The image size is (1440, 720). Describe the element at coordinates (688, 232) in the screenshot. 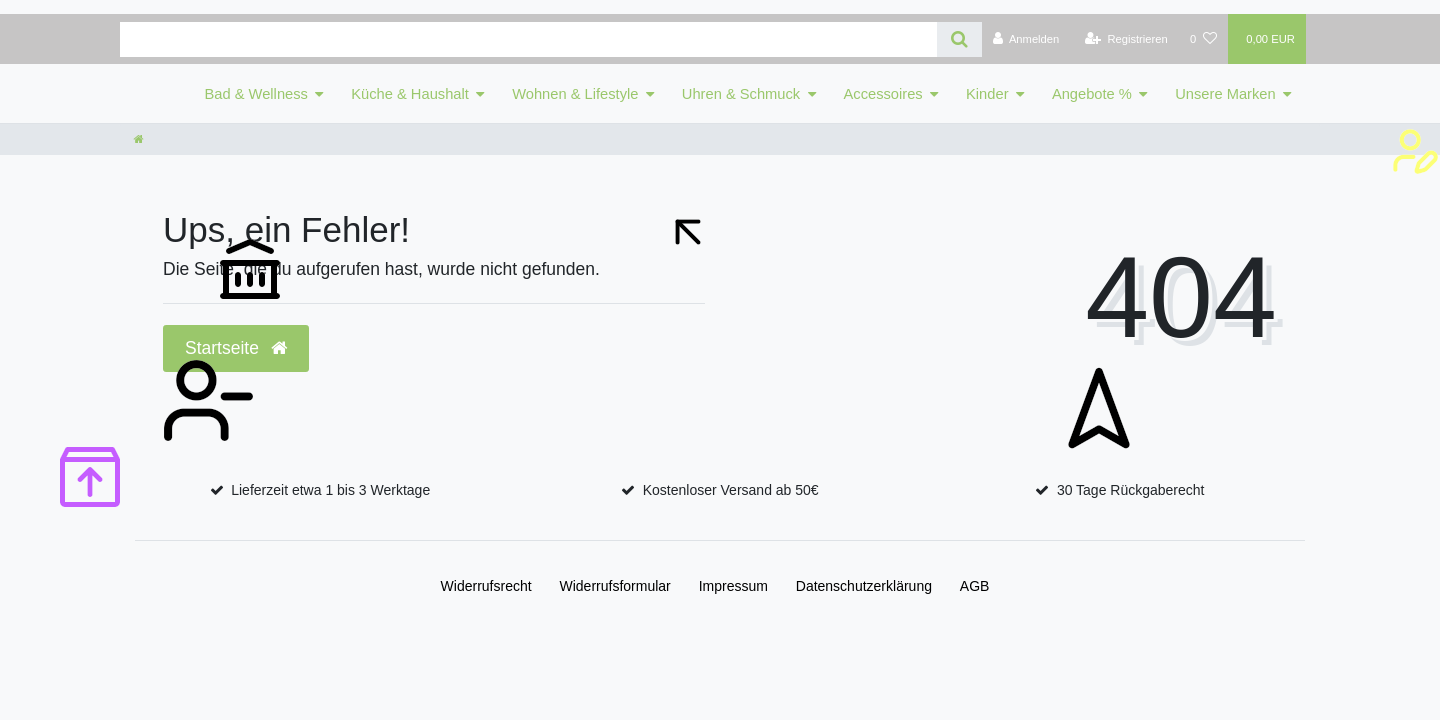

I see `navigate to previous screen or parent folder` at that location.